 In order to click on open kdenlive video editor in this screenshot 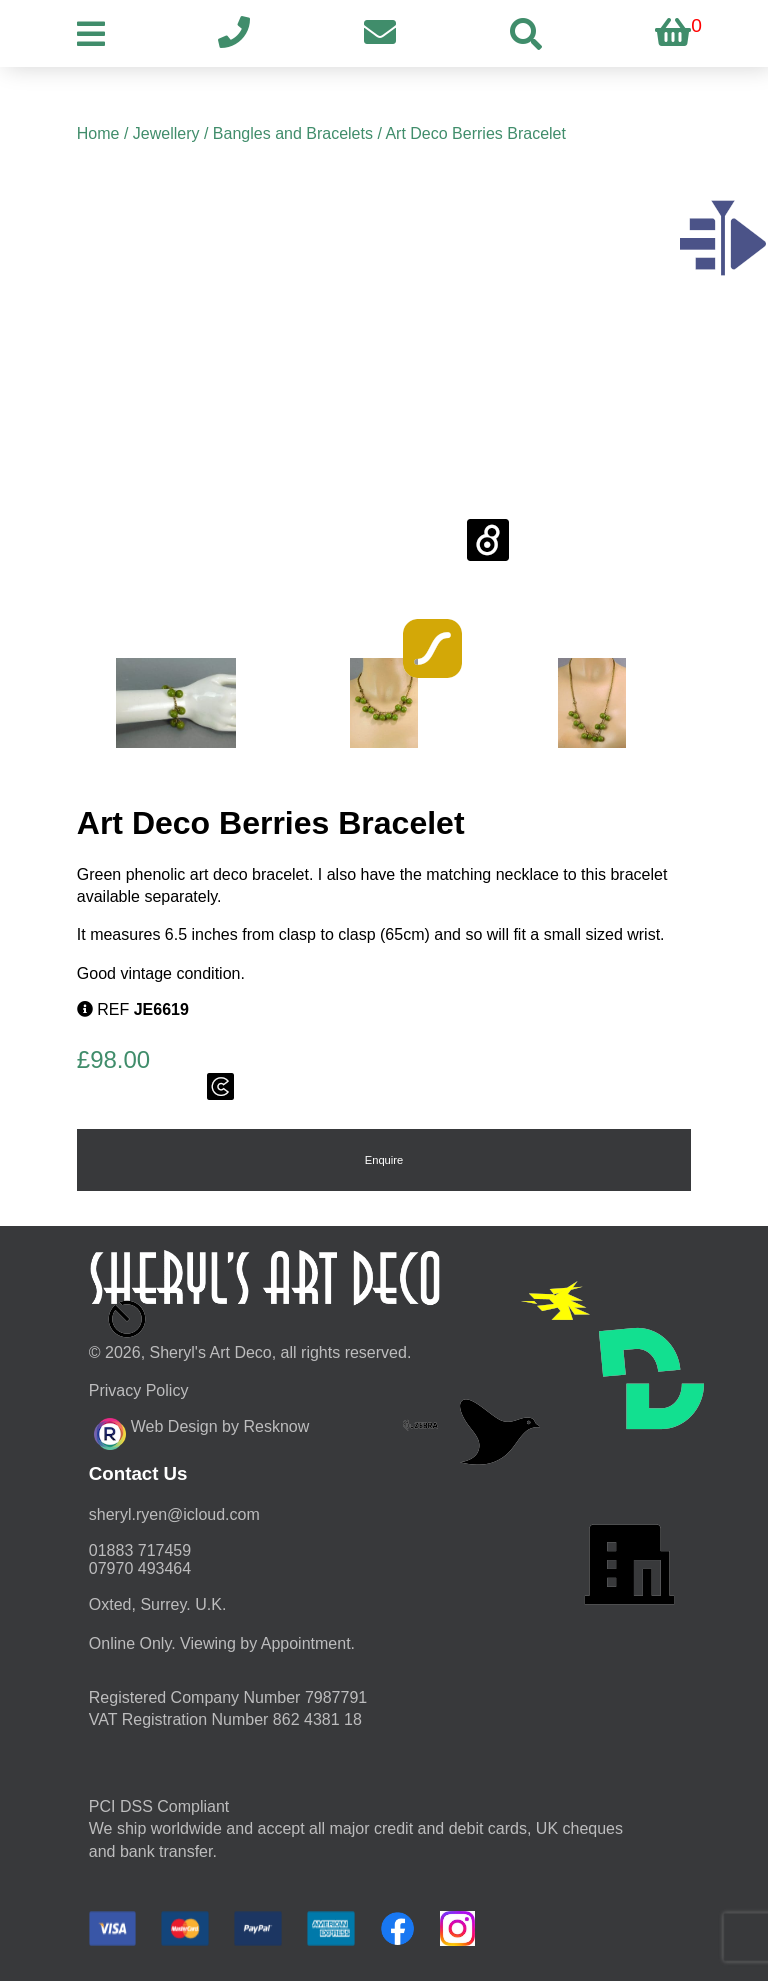, I will do `click(723, 238)`.